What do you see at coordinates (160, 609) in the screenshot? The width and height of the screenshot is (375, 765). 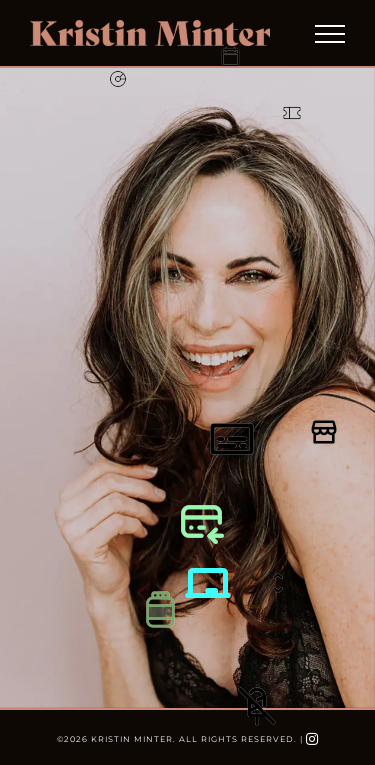 I see `view product or ingredient details` at bounding box center [160, 609].